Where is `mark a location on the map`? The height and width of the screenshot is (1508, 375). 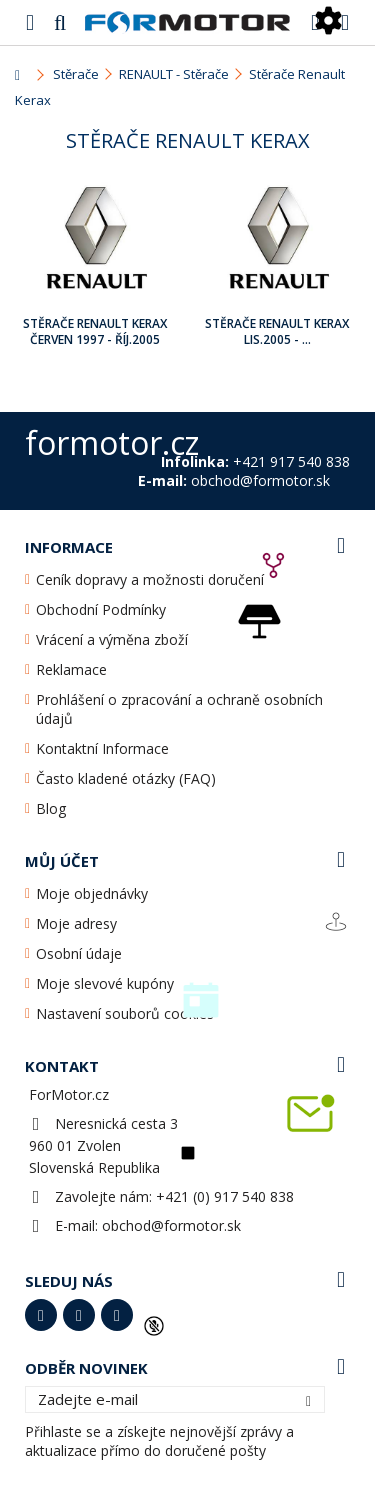 mark a location on the map is located at coordinates (336, 922).